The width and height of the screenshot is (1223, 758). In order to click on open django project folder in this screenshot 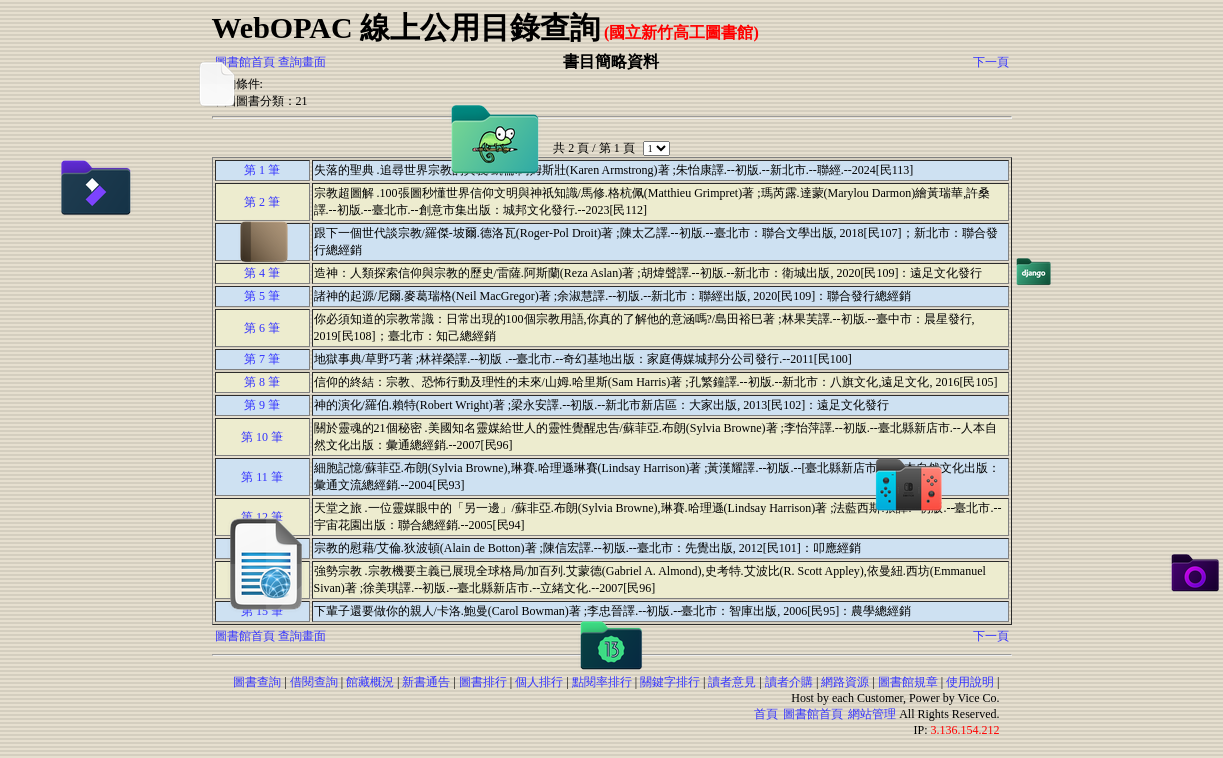, I will do `click(1033, 272)`.